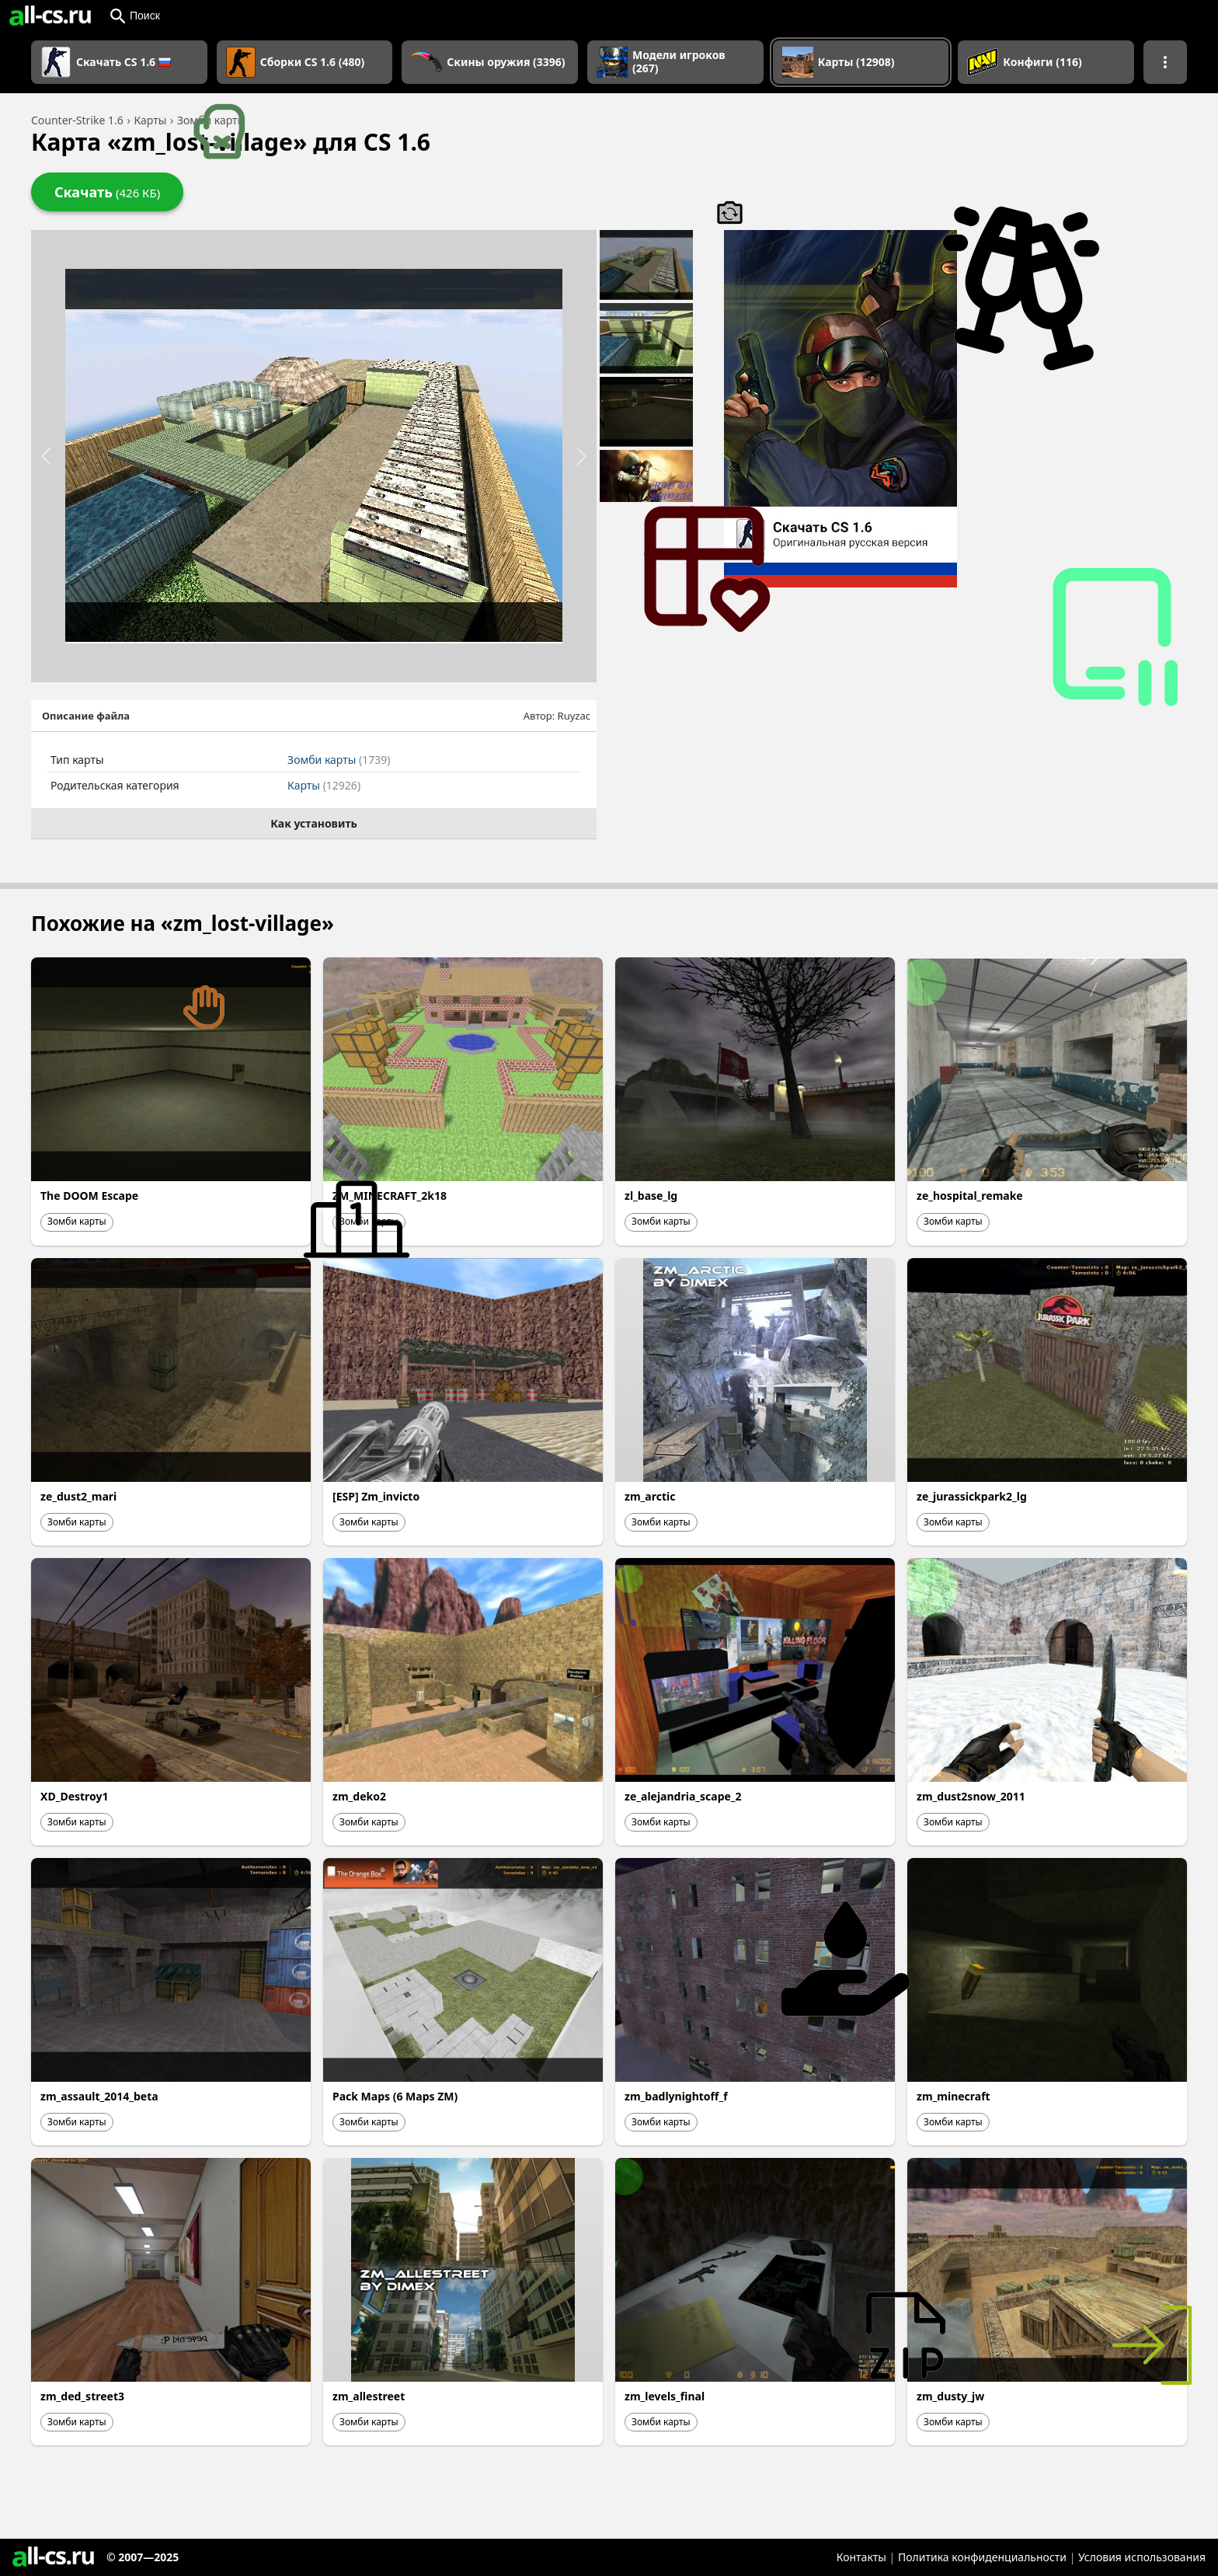 Image resolution: width=1218 pixels, height=2576 pixels. Describe the element at coordinates (729, 212) in the screenshot. I see `switch between front and rear camera` at that location.